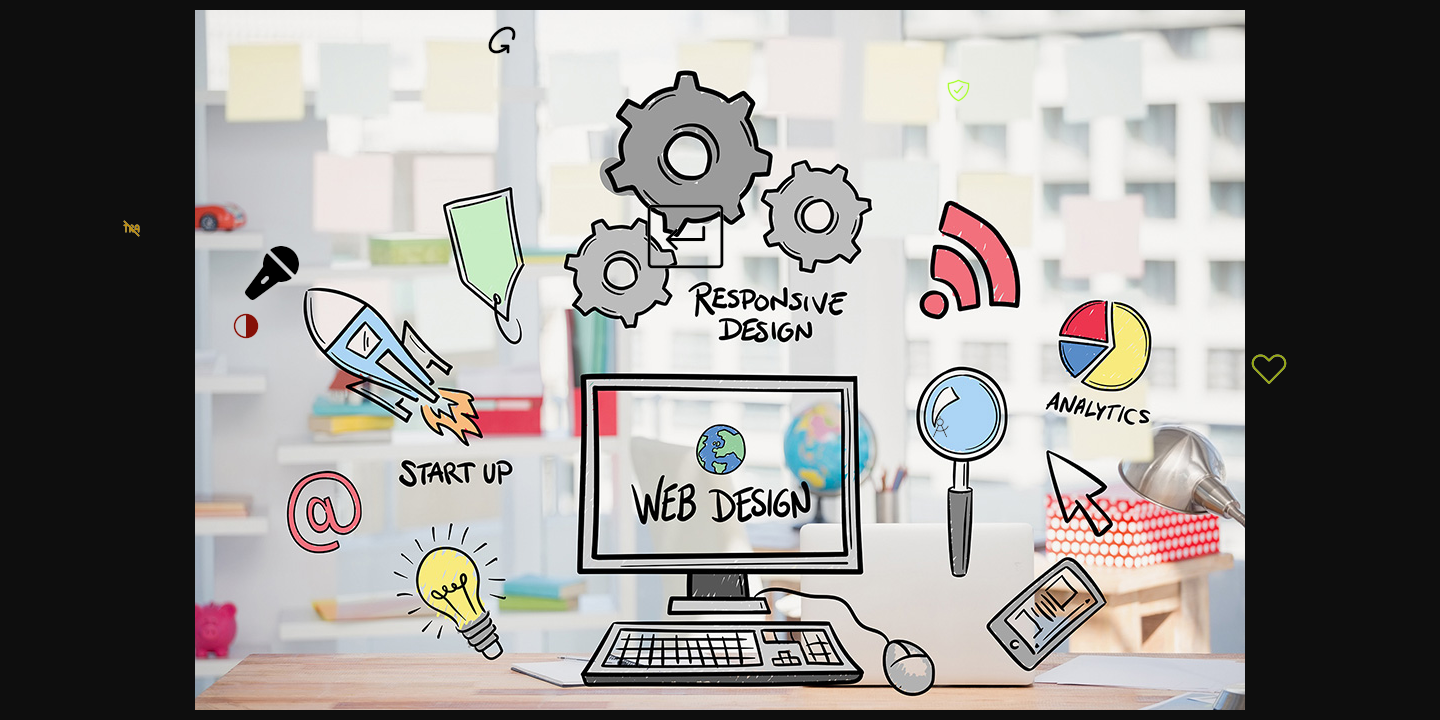 The width and height of the screenshot is (1440, 720). I want to click on rotate object 360 degrees, so click(502, 40).